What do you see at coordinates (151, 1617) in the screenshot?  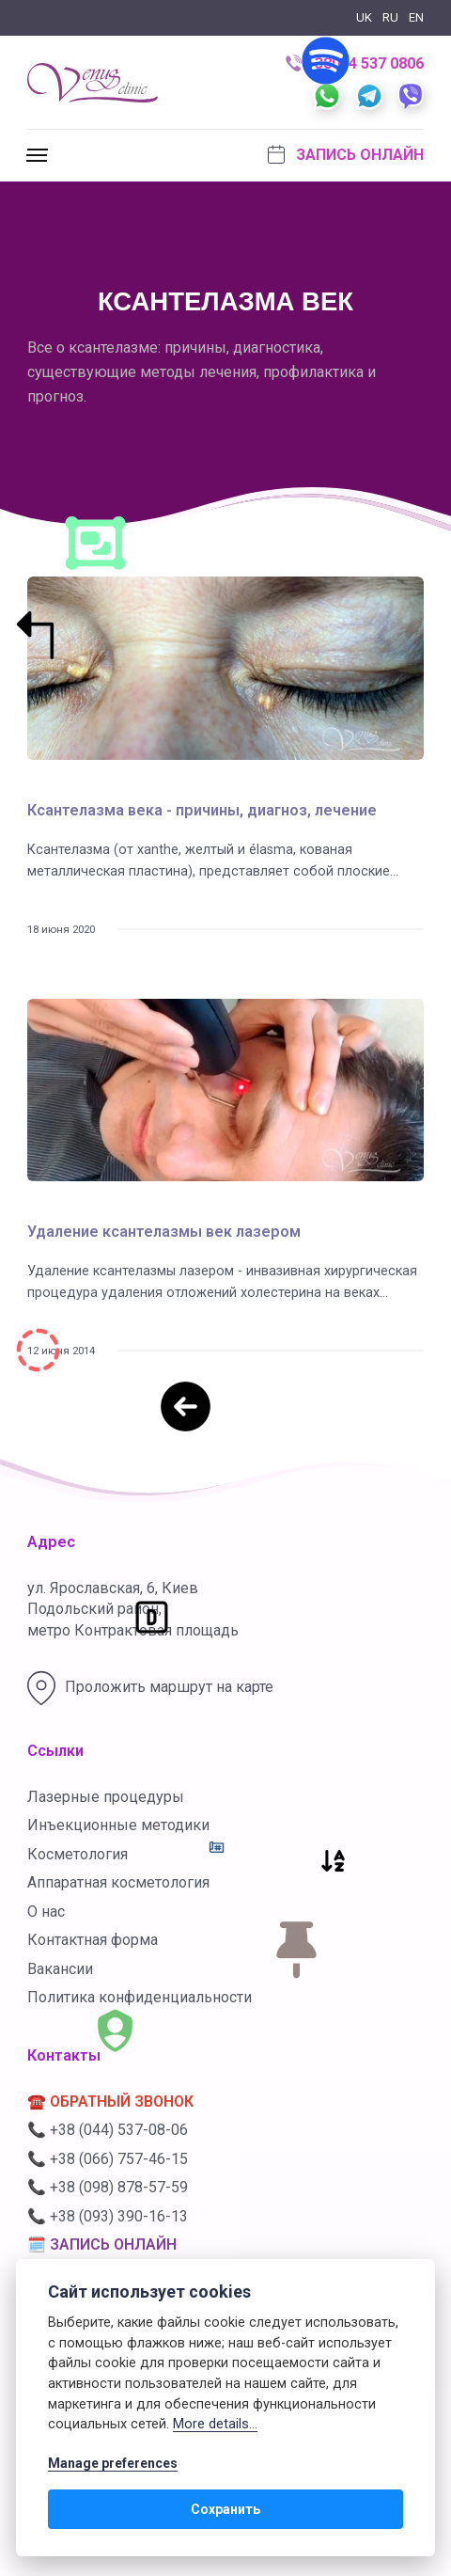 I see `indicates a "D" grade or rating` at bounding box center [151, 1617].